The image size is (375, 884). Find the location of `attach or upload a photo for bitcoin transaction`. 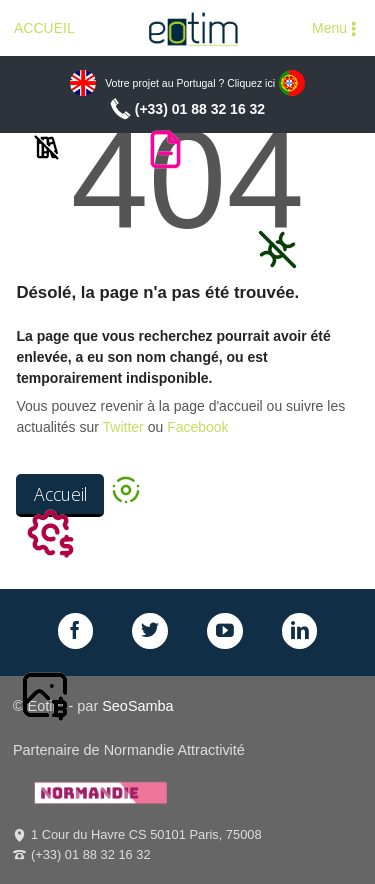

attach or upload a photo for bitcoin transaction is located at coordinates (45, 695).